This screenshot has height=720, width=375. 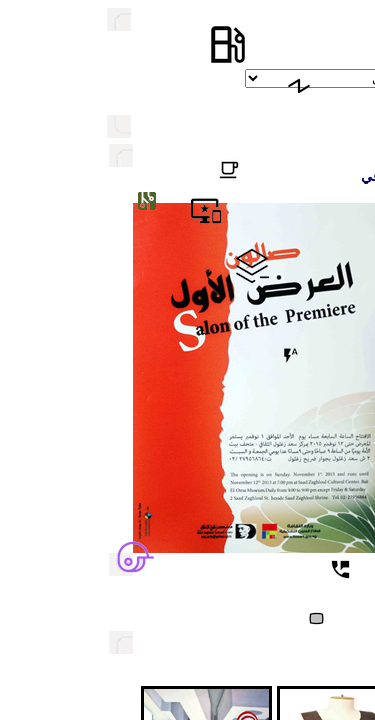 What do you see at coordinates (134, 557) in the screenshot?
I see `view baseball or sports equipment` at bounding box center [134, 557].